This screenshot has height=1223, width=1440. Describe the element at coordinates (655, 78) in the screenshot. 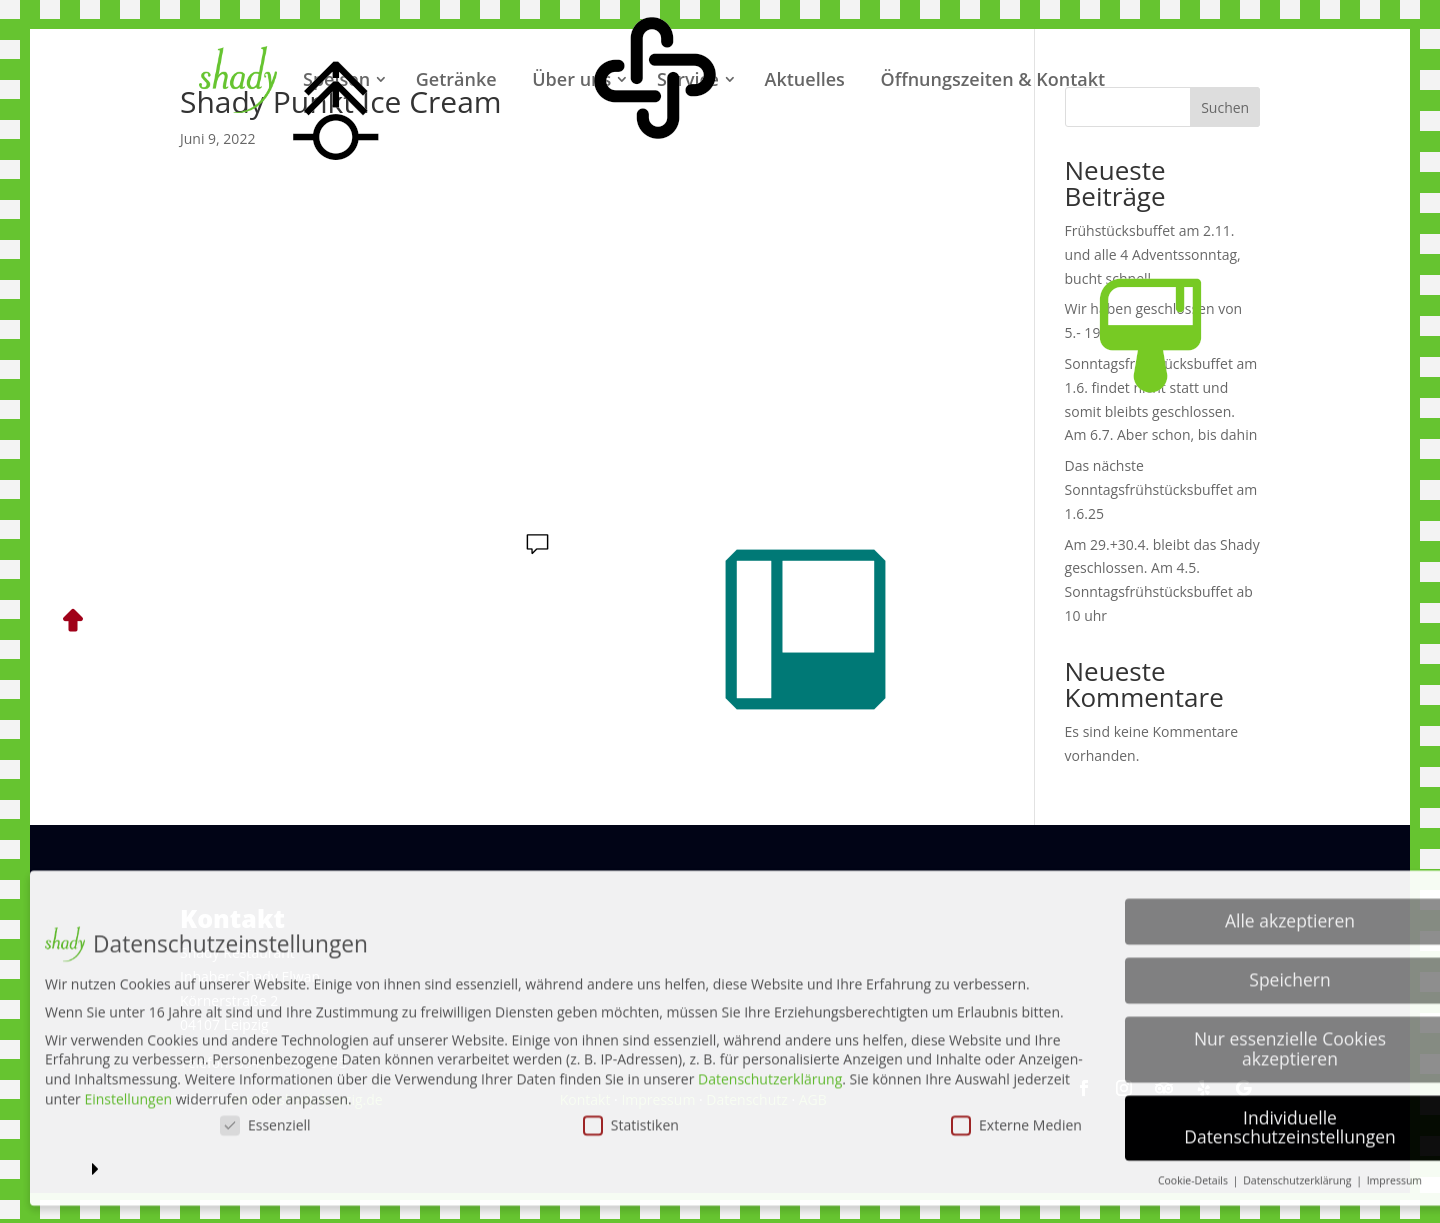

I see `access API application settings` at that location.